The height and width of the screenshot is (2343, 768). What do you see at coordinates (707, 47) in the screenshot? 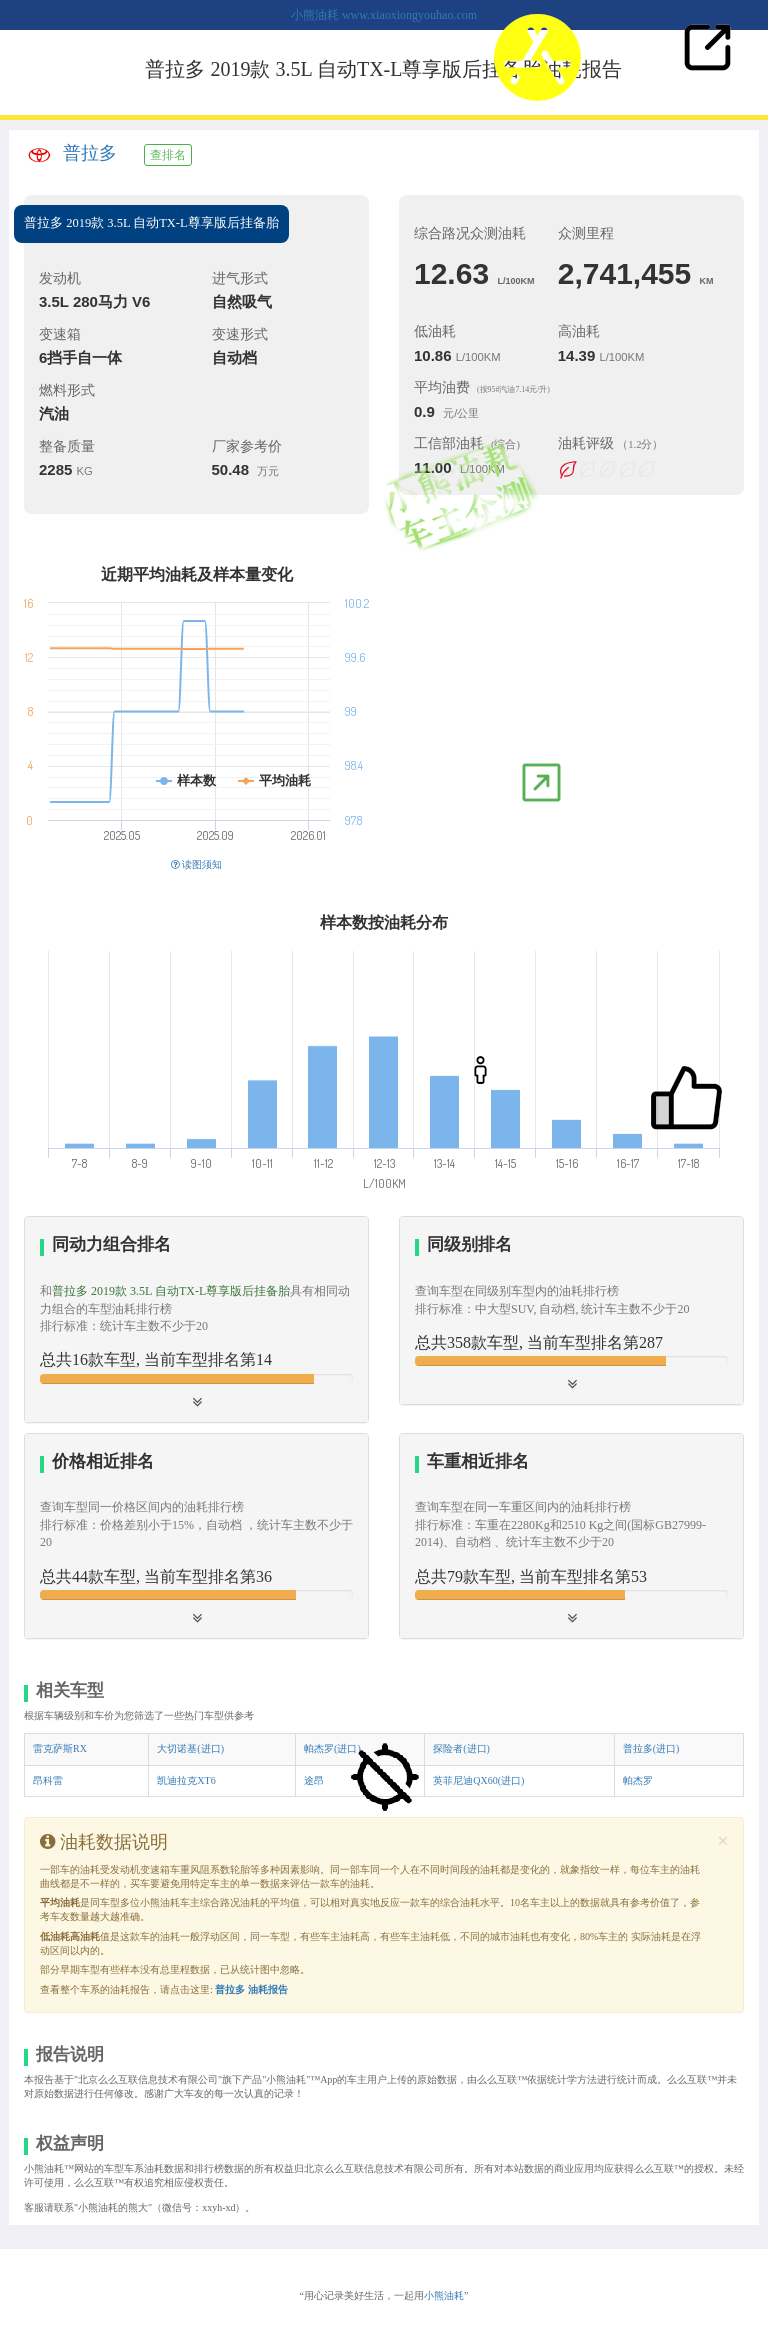
I see `open link in a new tab or window` at bounding box center [707, 47].